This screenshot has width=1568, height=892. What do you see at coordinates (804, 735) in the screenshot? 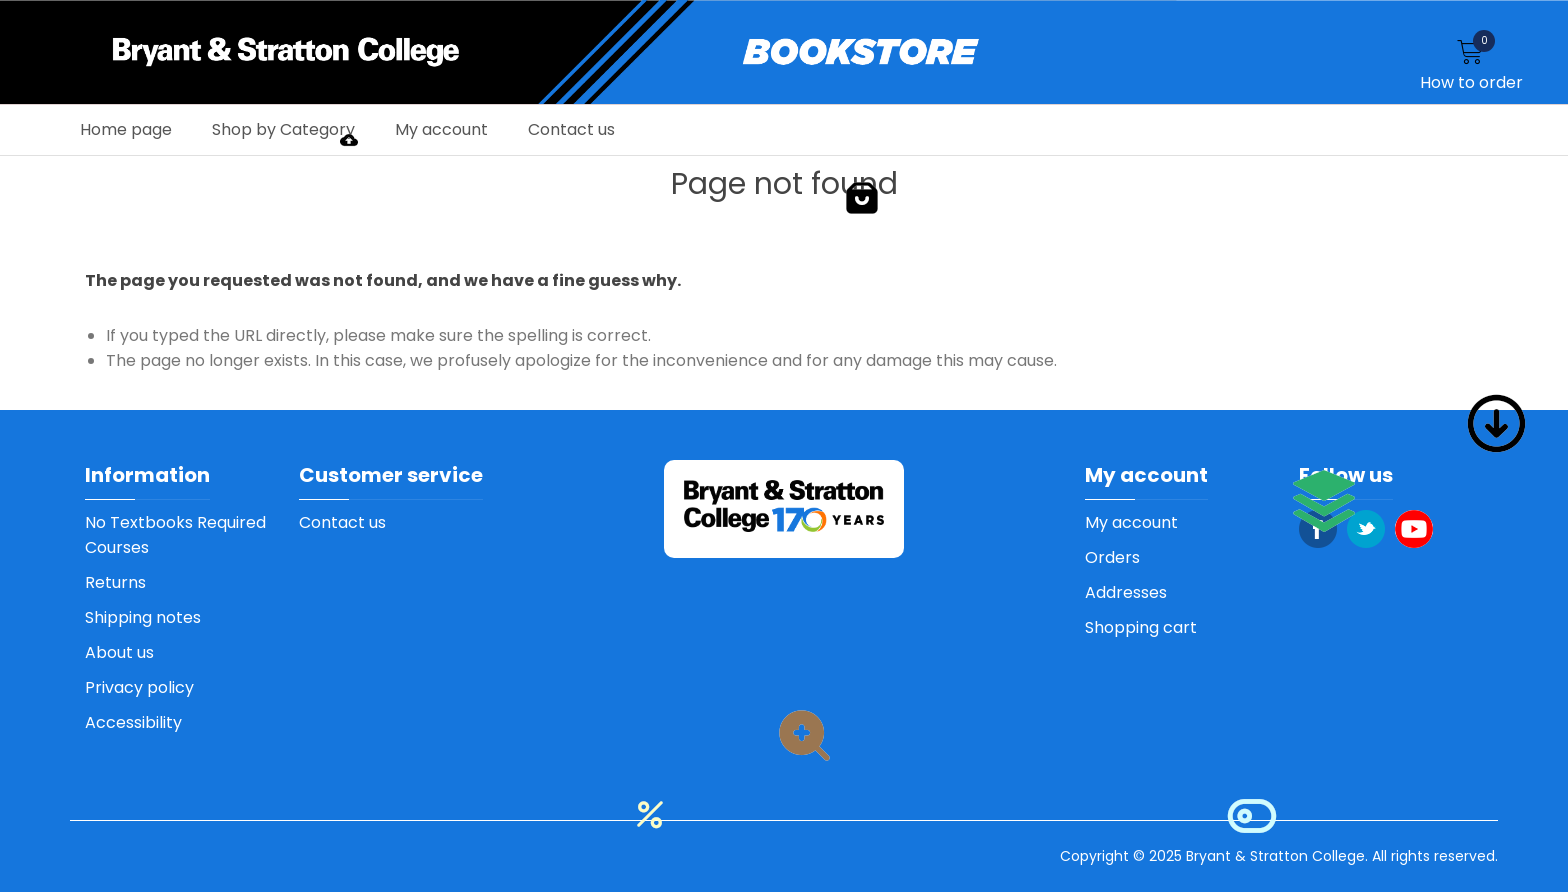
I see `zoom in on content` at bounding box center [804, 735].